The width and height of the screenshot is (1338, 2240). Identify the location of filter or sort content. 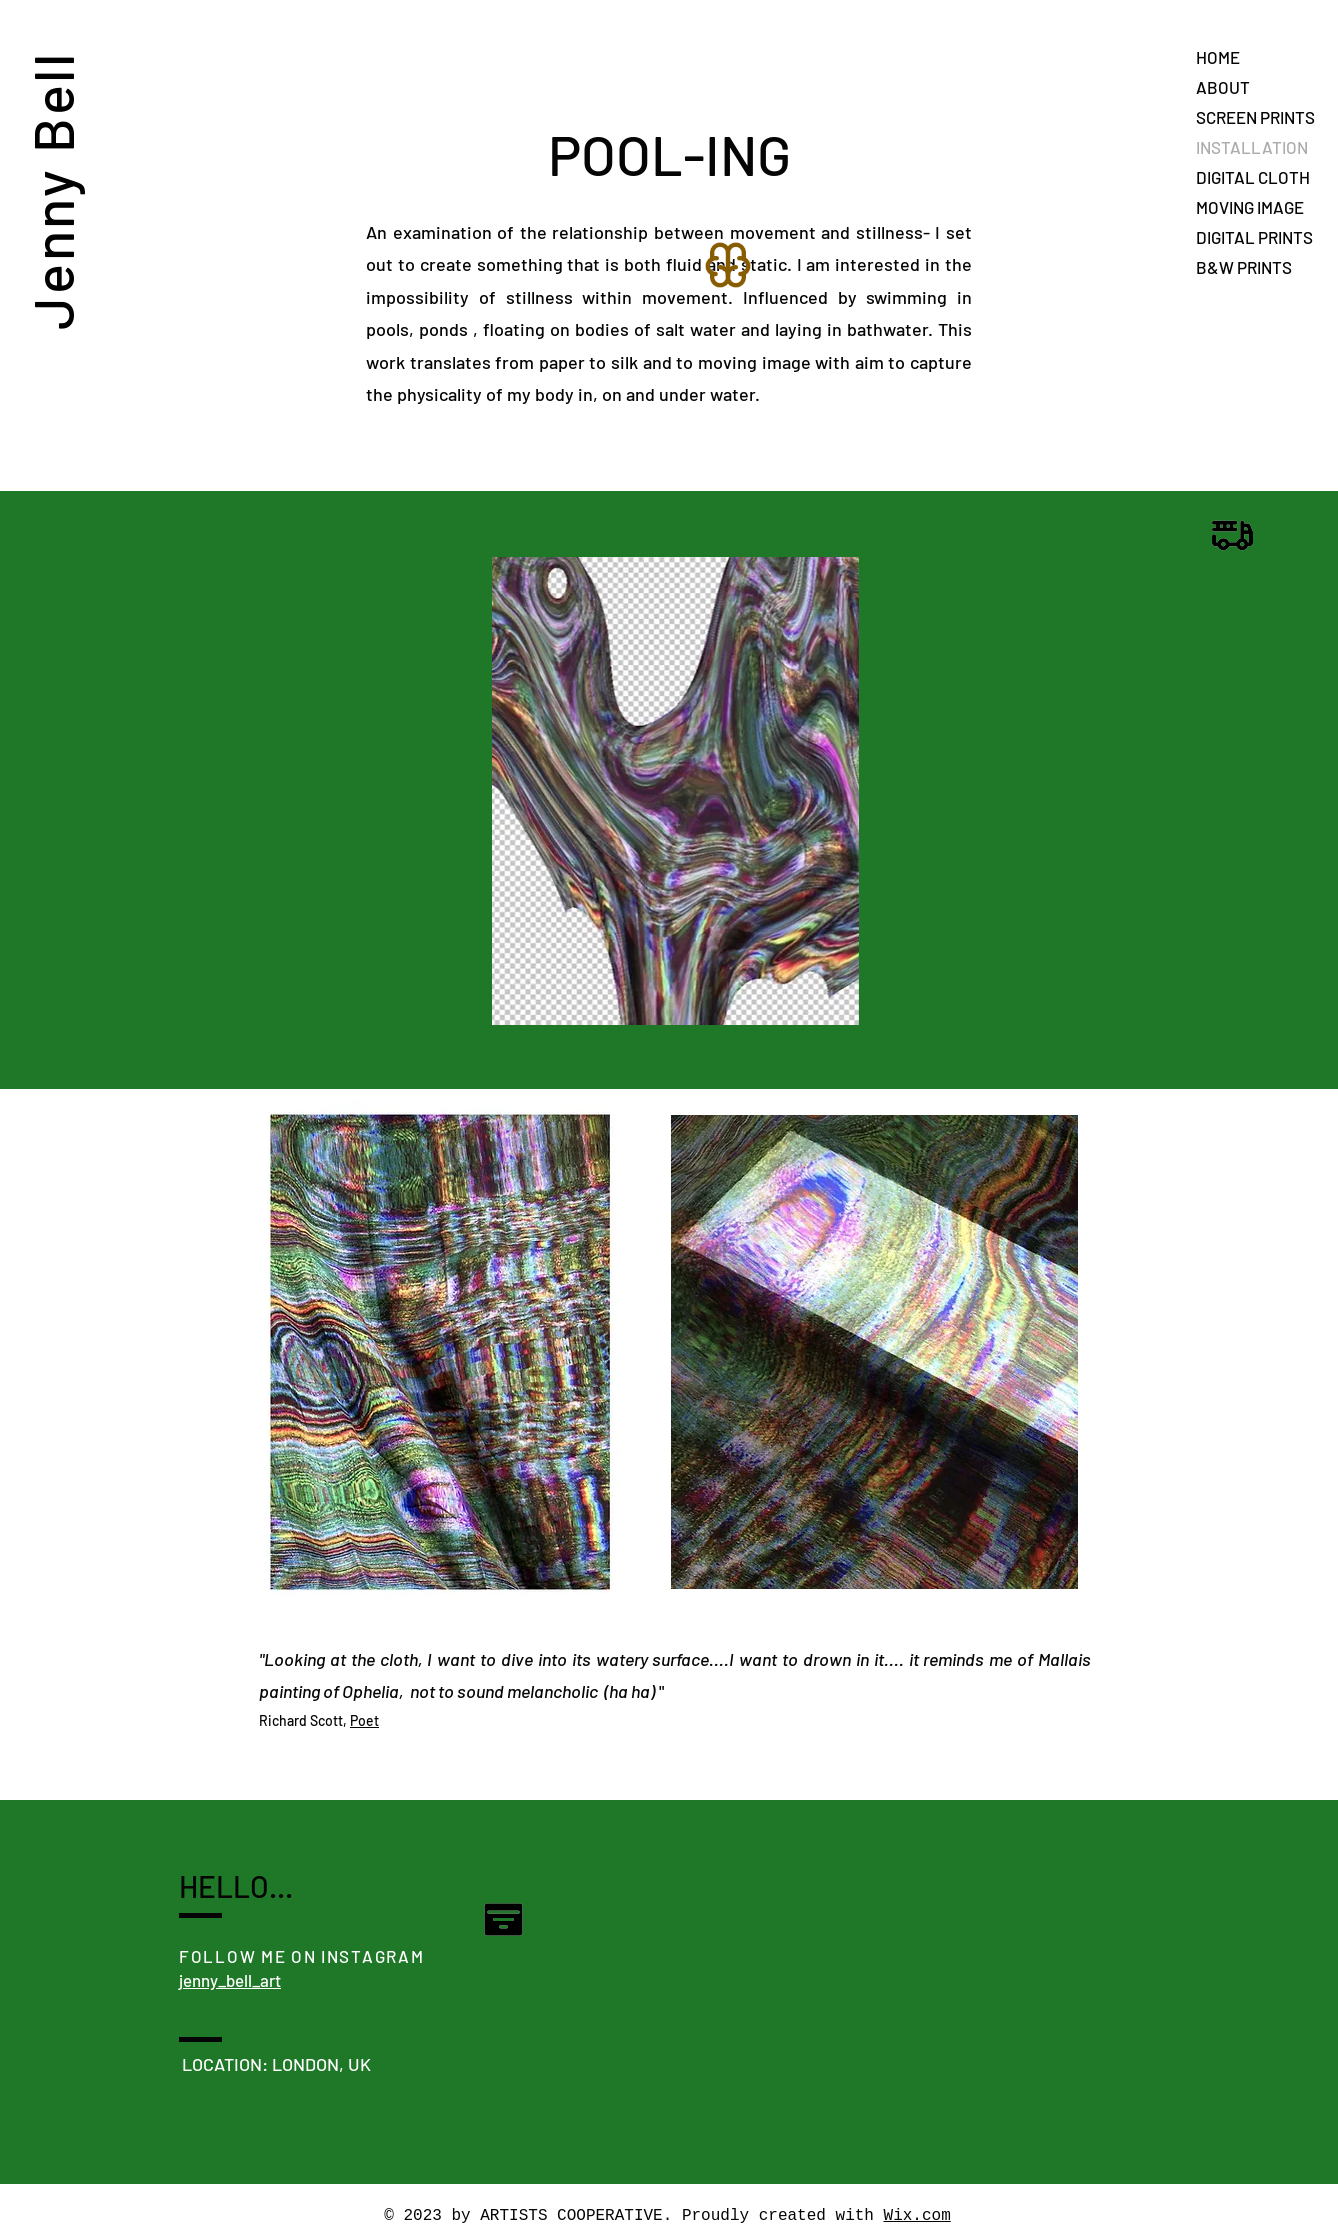
(503, 1919).